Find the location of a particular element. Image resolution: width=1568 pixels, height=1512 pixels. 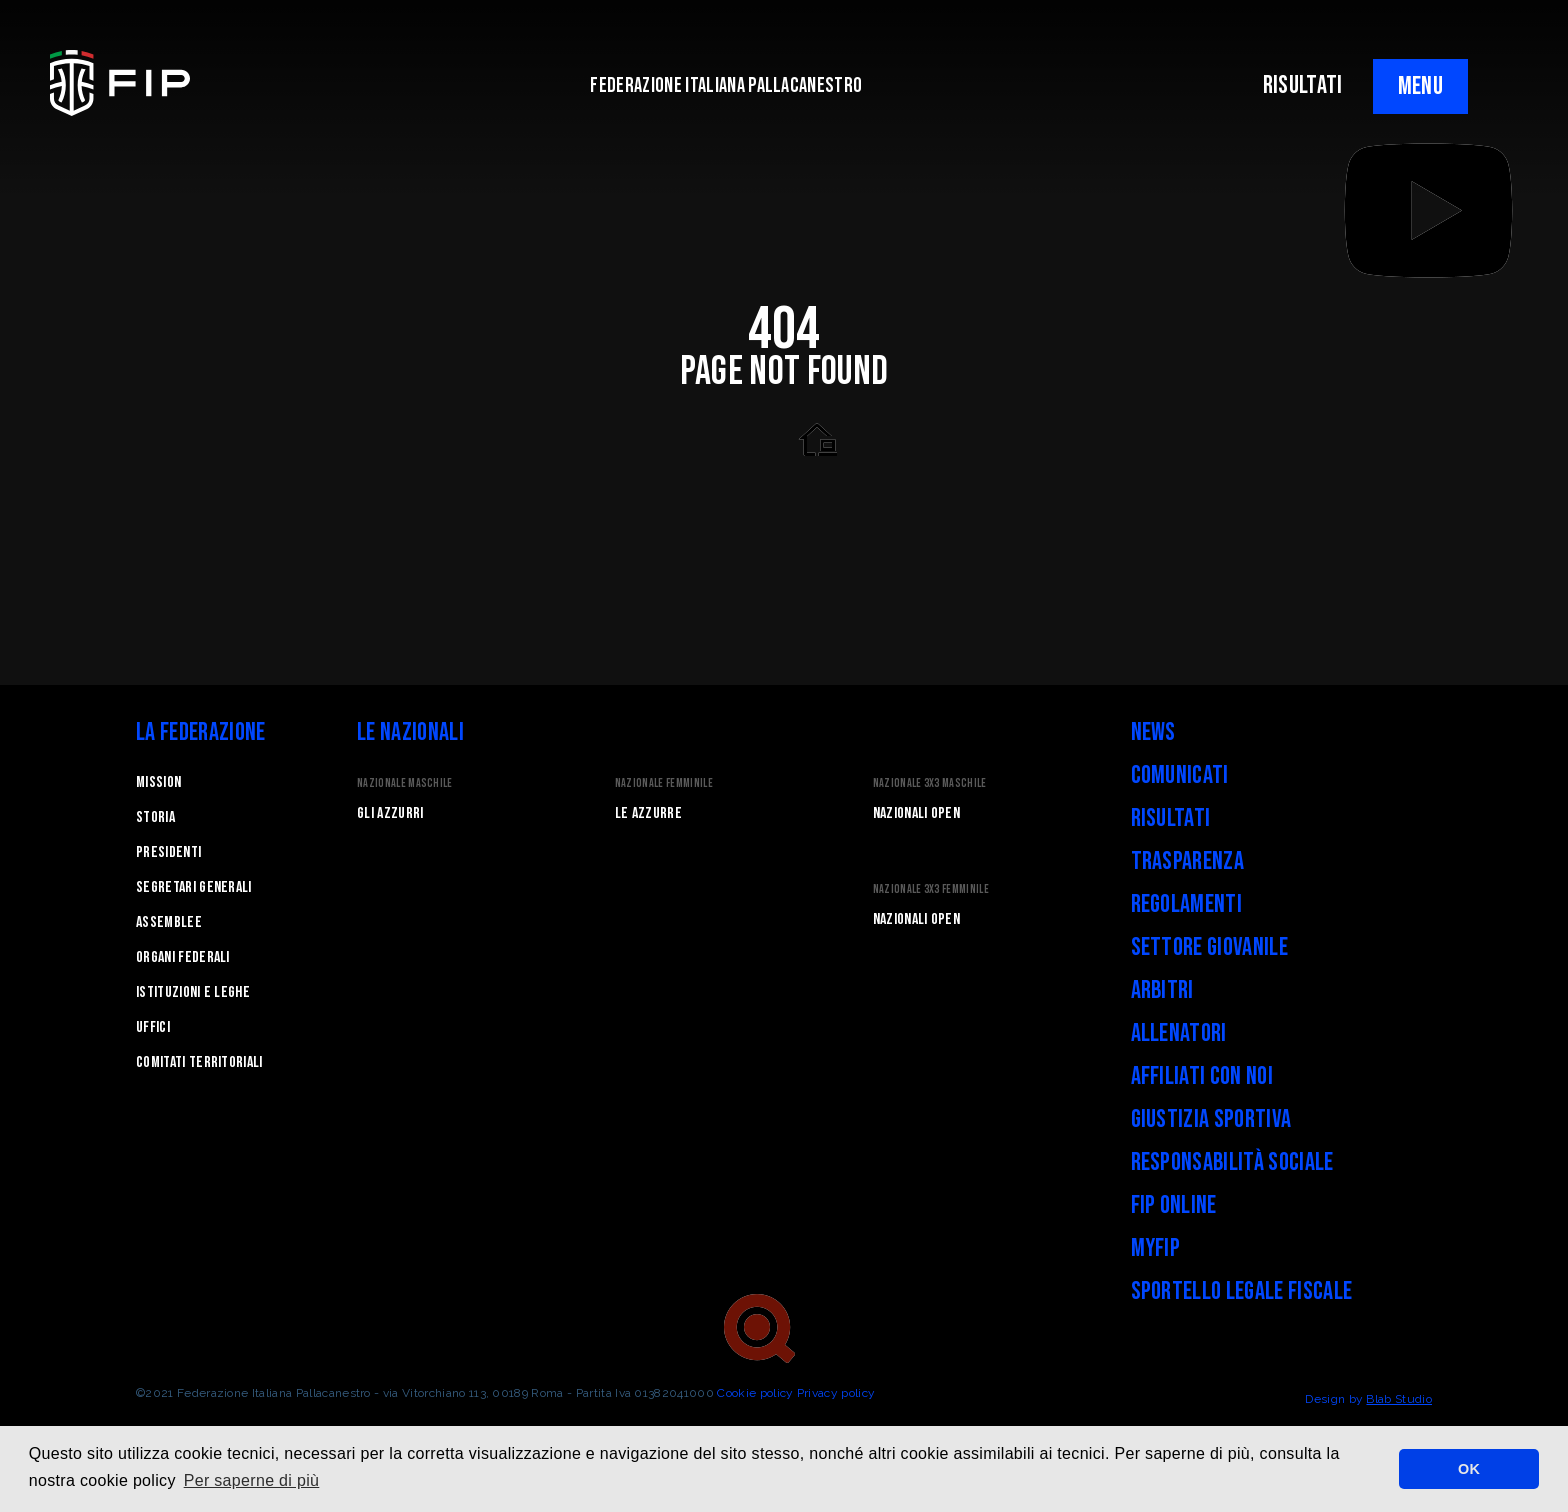

access home office or remote work settings is located at coordinates (817, 441).